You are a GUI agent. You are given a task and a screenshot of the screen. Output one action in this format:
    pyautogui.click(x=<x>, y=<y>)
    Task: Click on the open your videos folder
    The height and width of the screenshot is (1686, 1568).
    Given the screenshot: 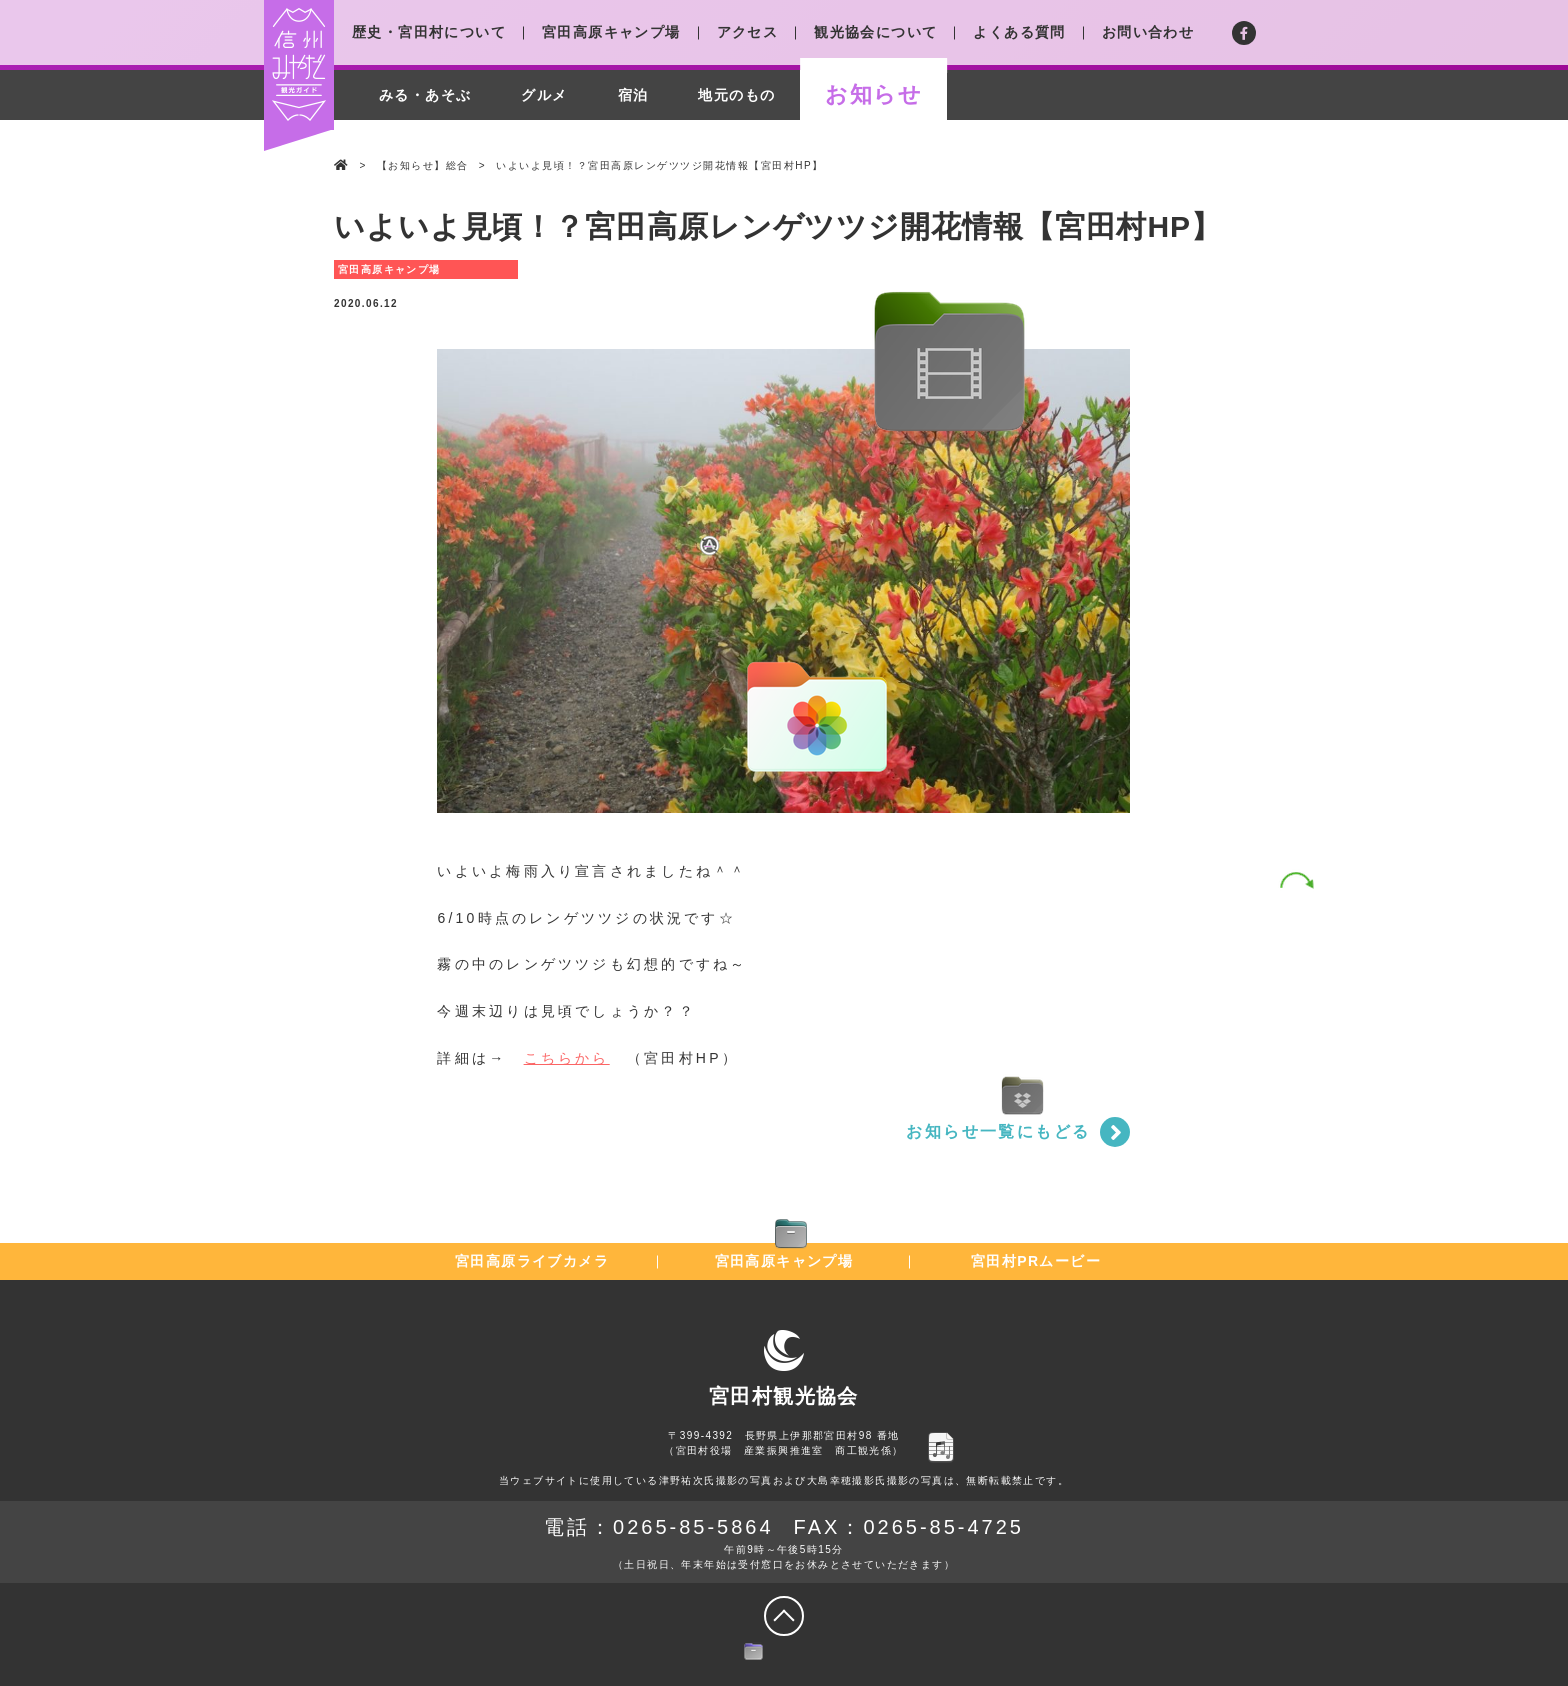 What is the action you would take?
    pyautogui.click(x=949, y=361)
    